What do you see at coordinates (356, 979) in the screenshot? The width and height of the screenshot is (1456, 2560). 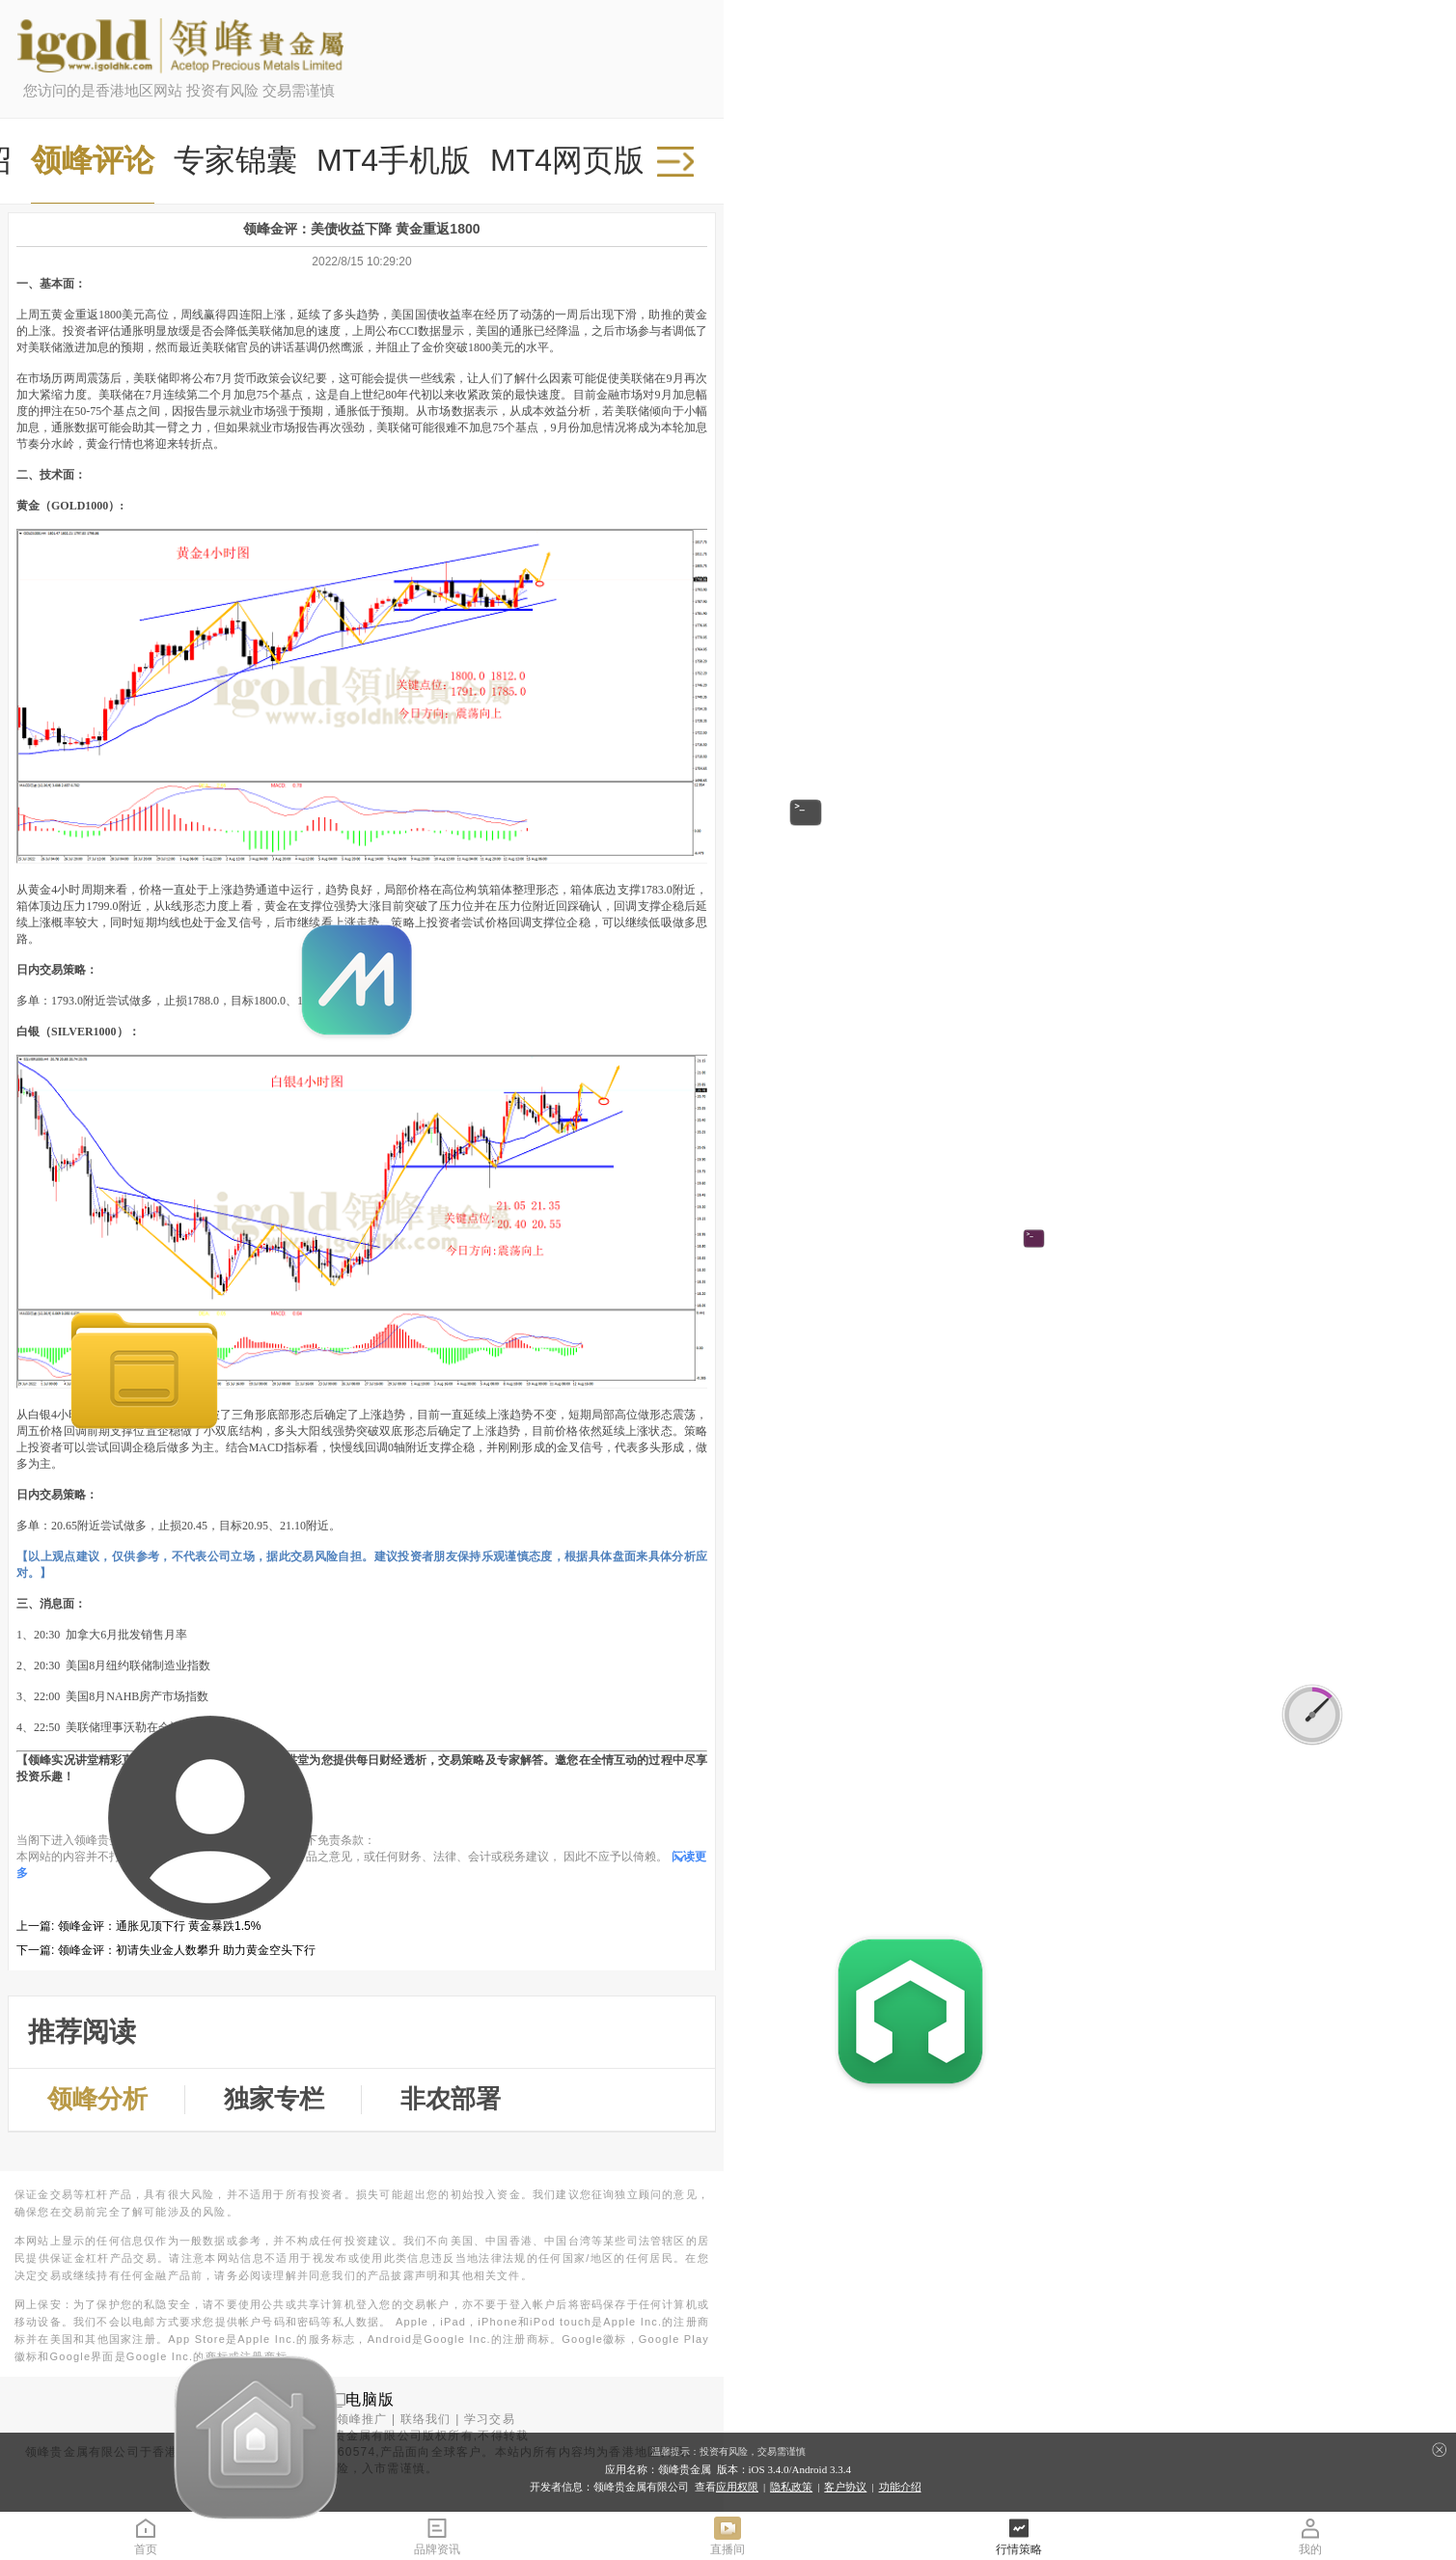 I see `open the maxint app` at bounding box center [356, 979].